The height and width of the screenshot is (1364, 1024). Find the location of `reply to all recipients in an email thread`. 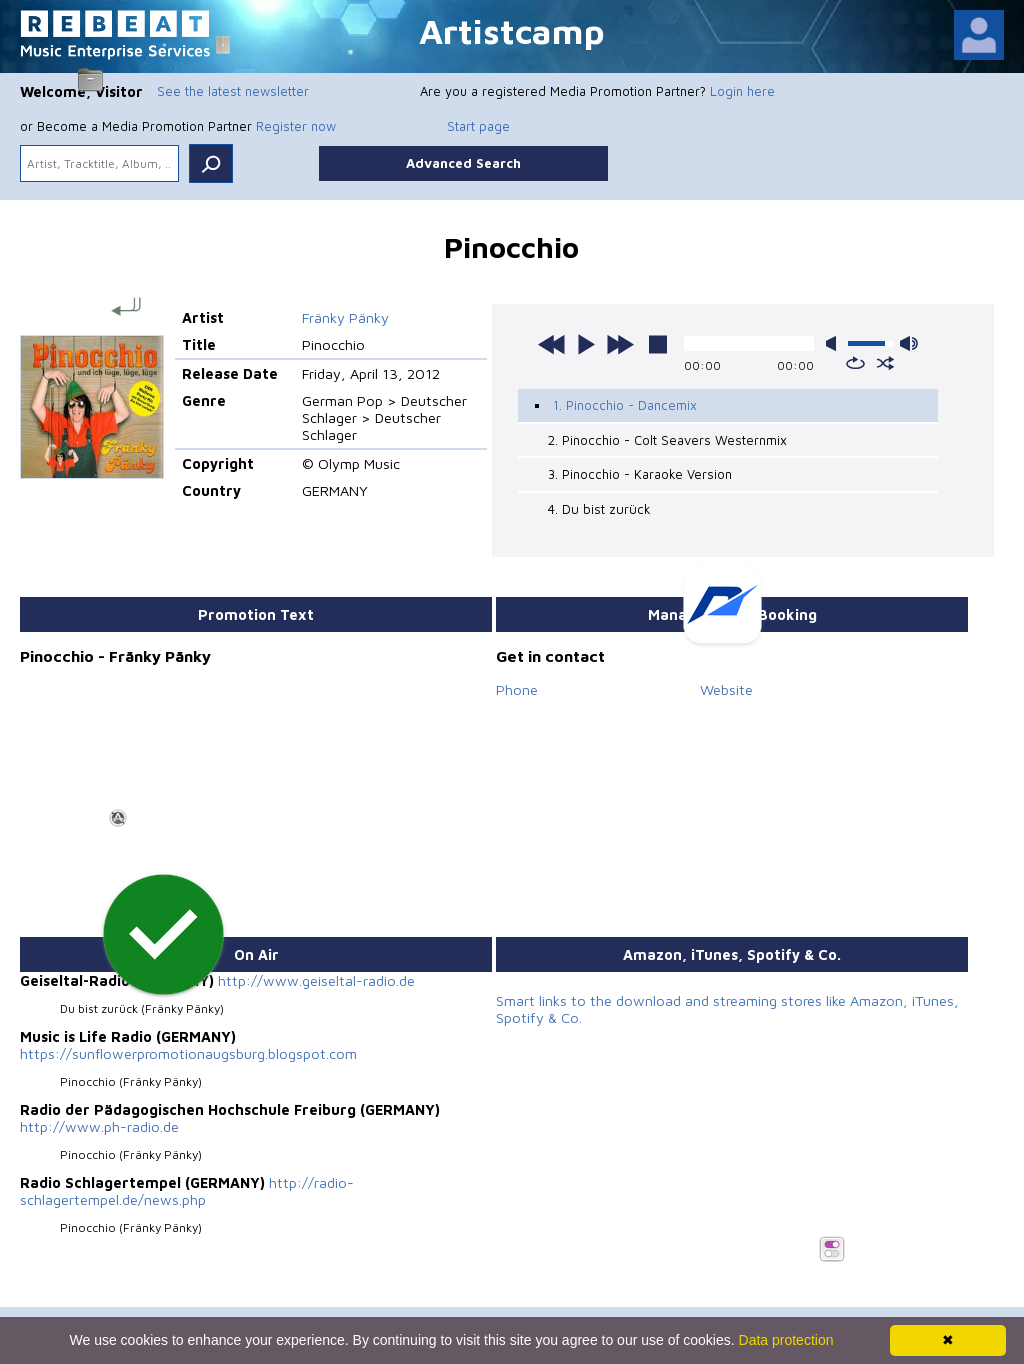

reply to all recipients in an email thread is located at coordinates (125, 304).